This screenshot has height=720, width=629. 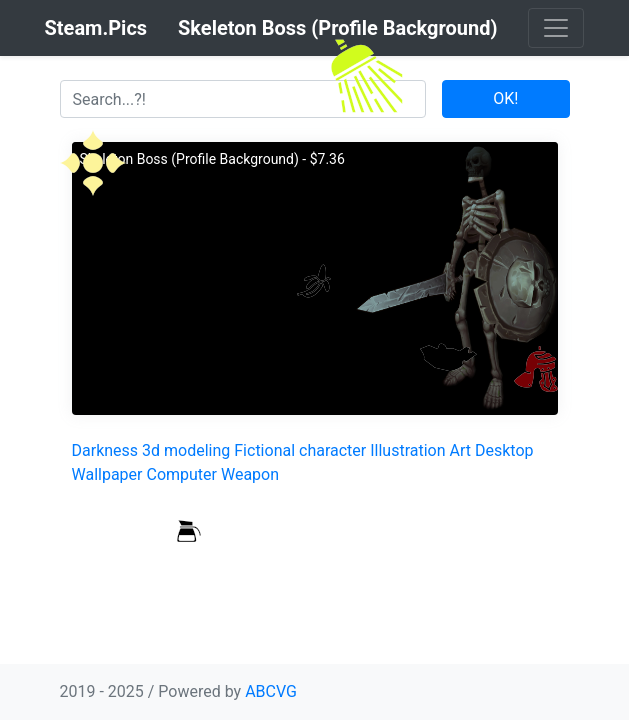 What do you see at coordinates (448, 357) in the screenshot?
I see `select mongolia as your country or region` at bounding box center [448, 357].